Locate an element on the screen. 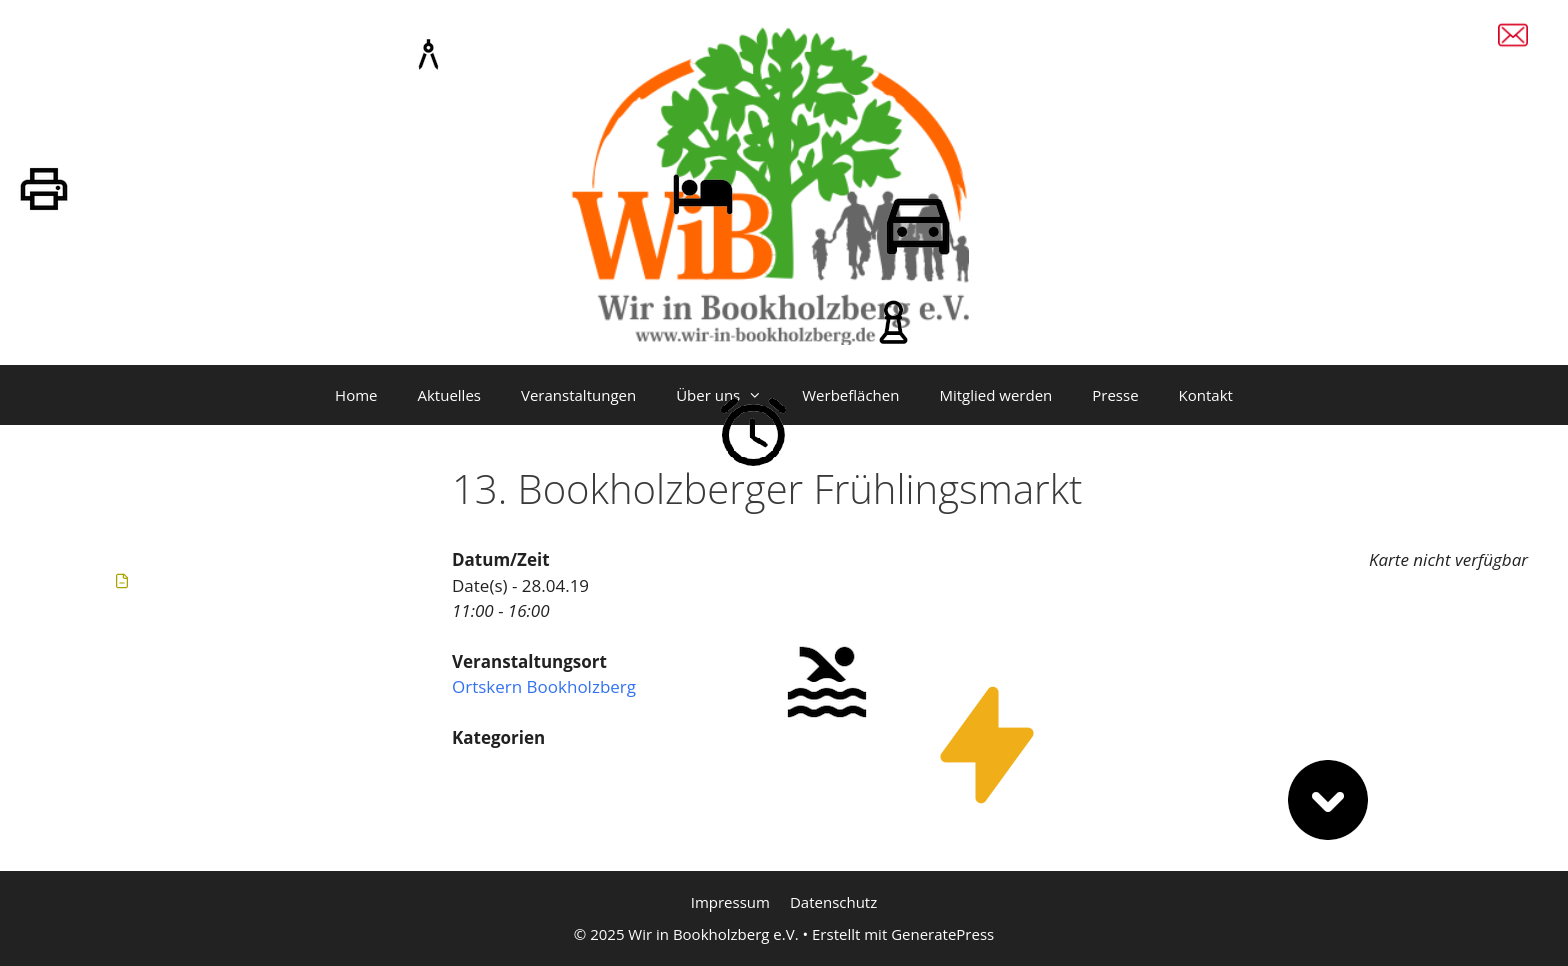 This screenshot has height=966, width=1568. set or view alarms is located at coordinates (753, 431).